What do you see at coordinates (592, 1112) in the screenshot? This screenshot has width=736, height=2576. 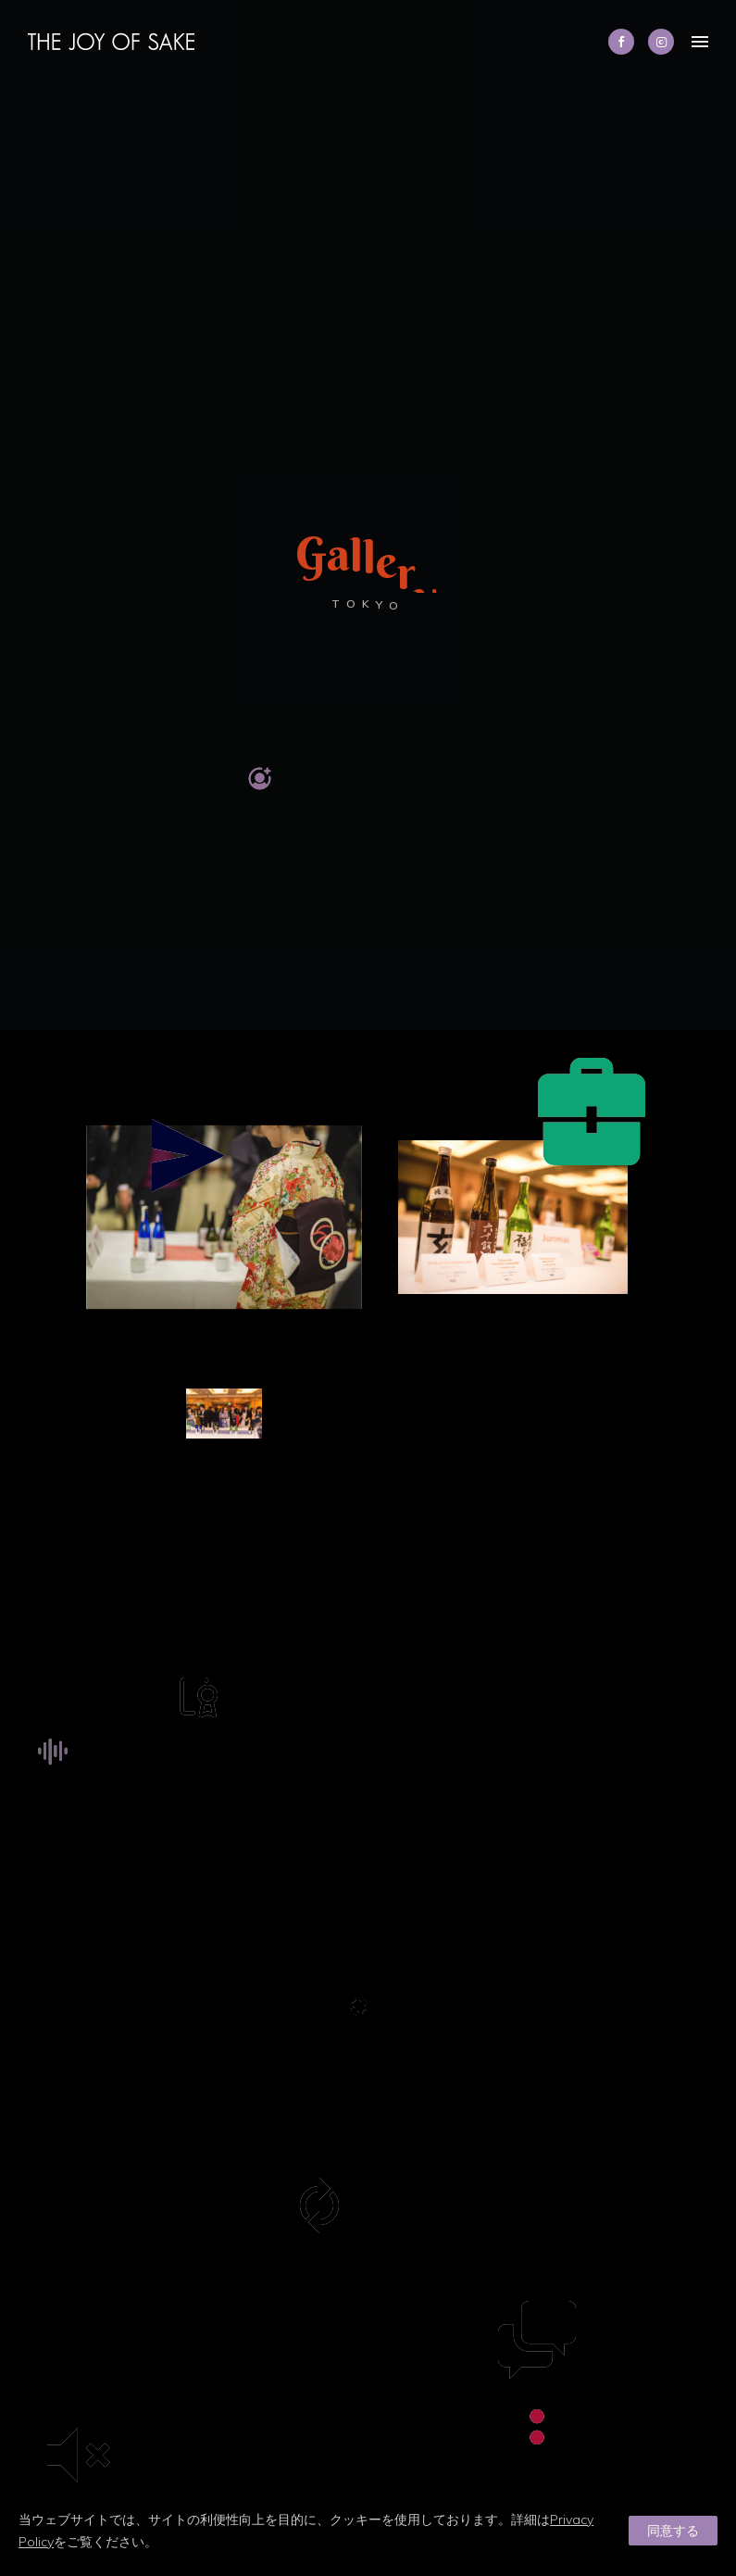 I see `view your portfolio or work samples` at bounding box center [592, 1112].